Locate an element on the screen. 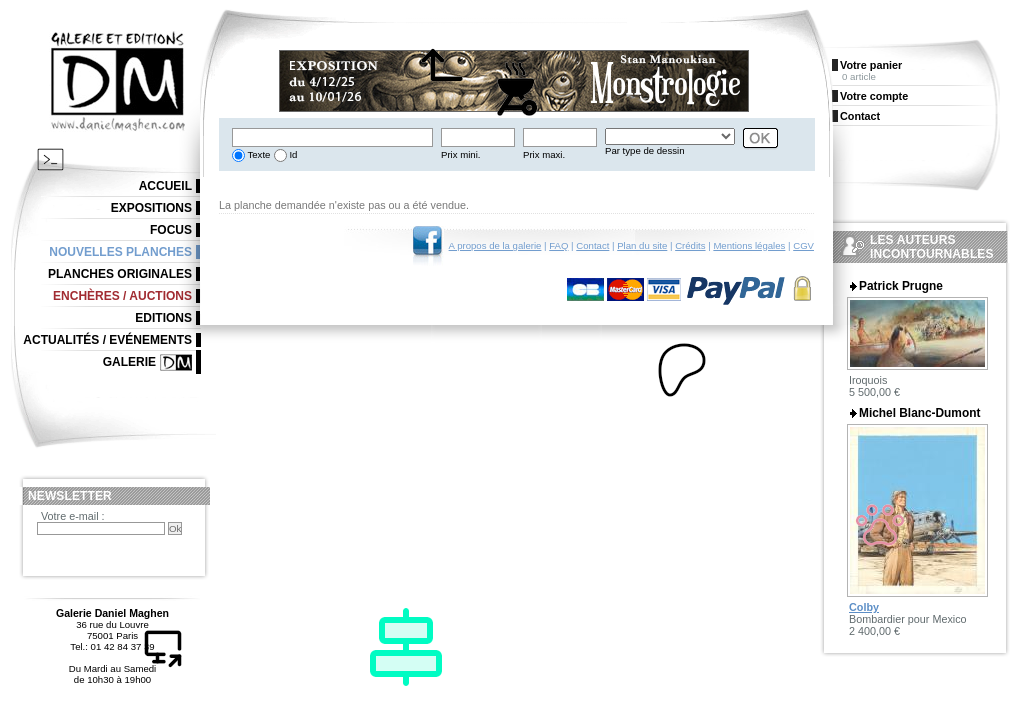 Image resolution: width=1018 pixels, height=720 pixels. go back and return to top is located at coordinates (440, 66).